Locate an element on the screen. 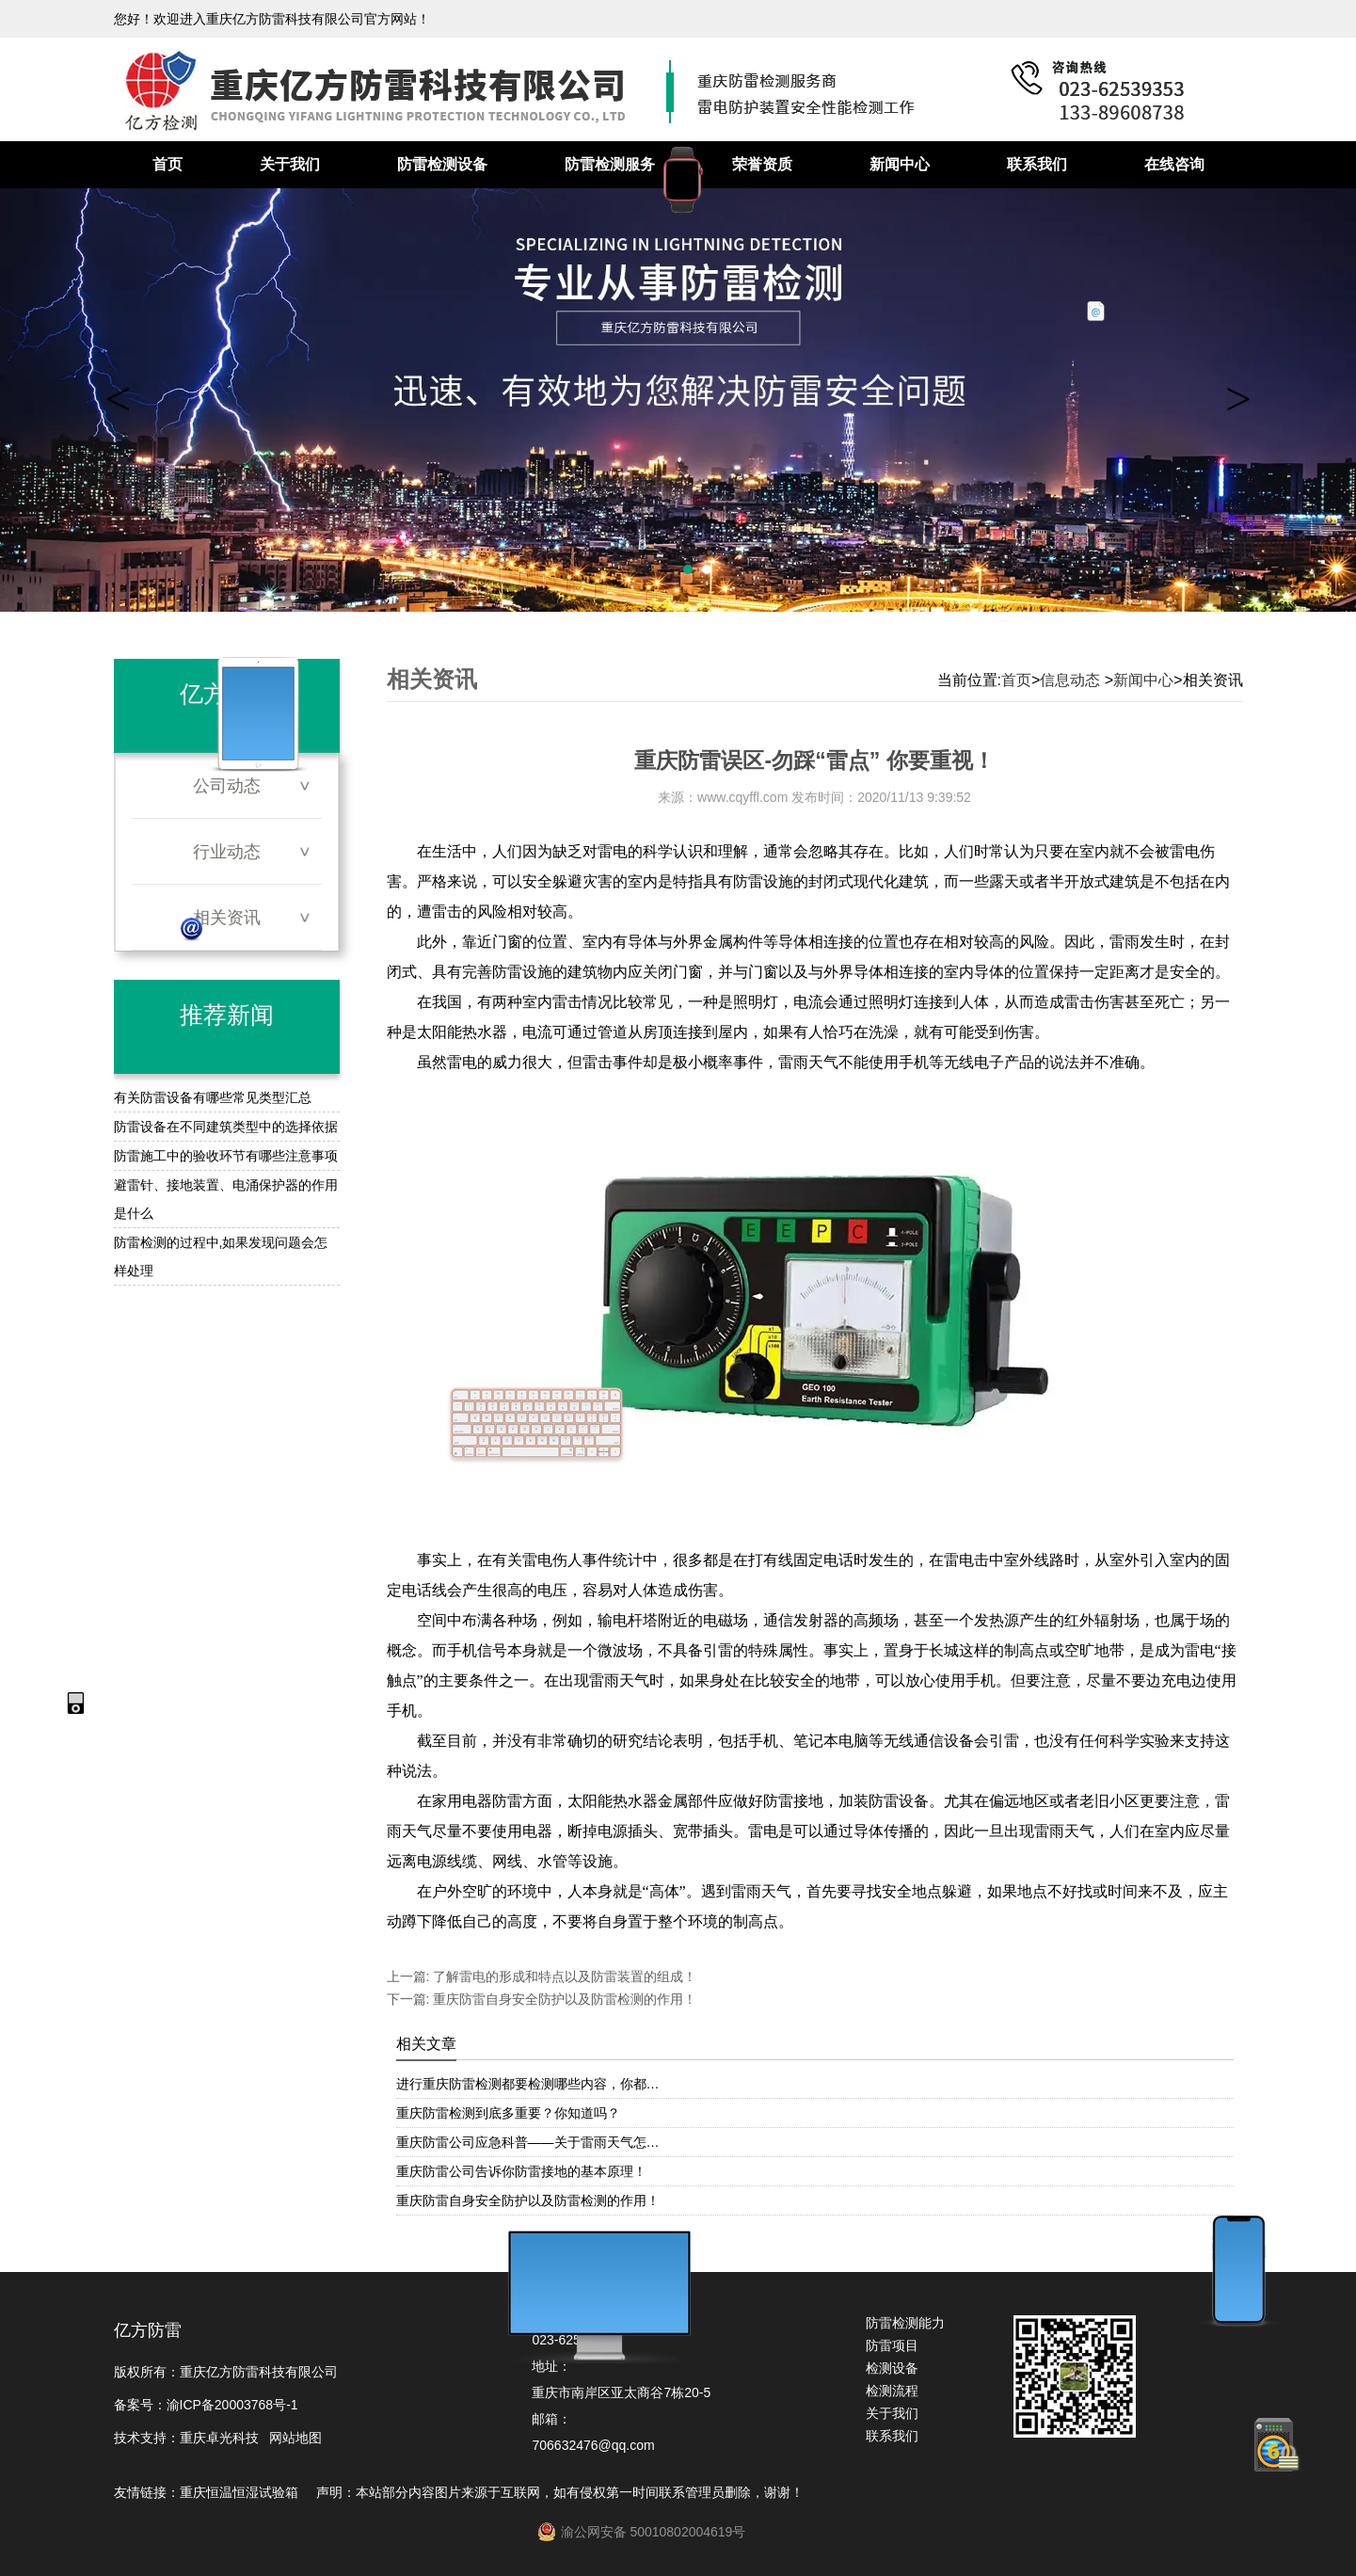 The width and height of the screenshot is (1356, 2576). iPhone 12 Pro Max device icon is located at coordinates (1238, 2271).